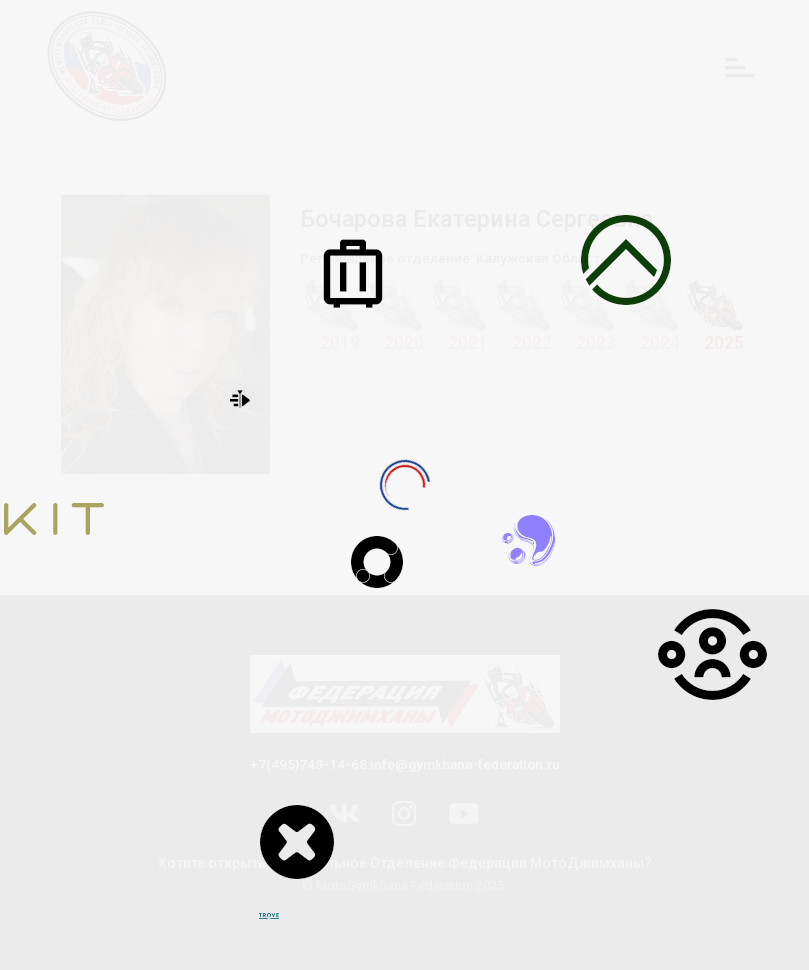 The image size is (809, 970). I want to click on visit the iFixit website for repair guides, so click(297, 842).